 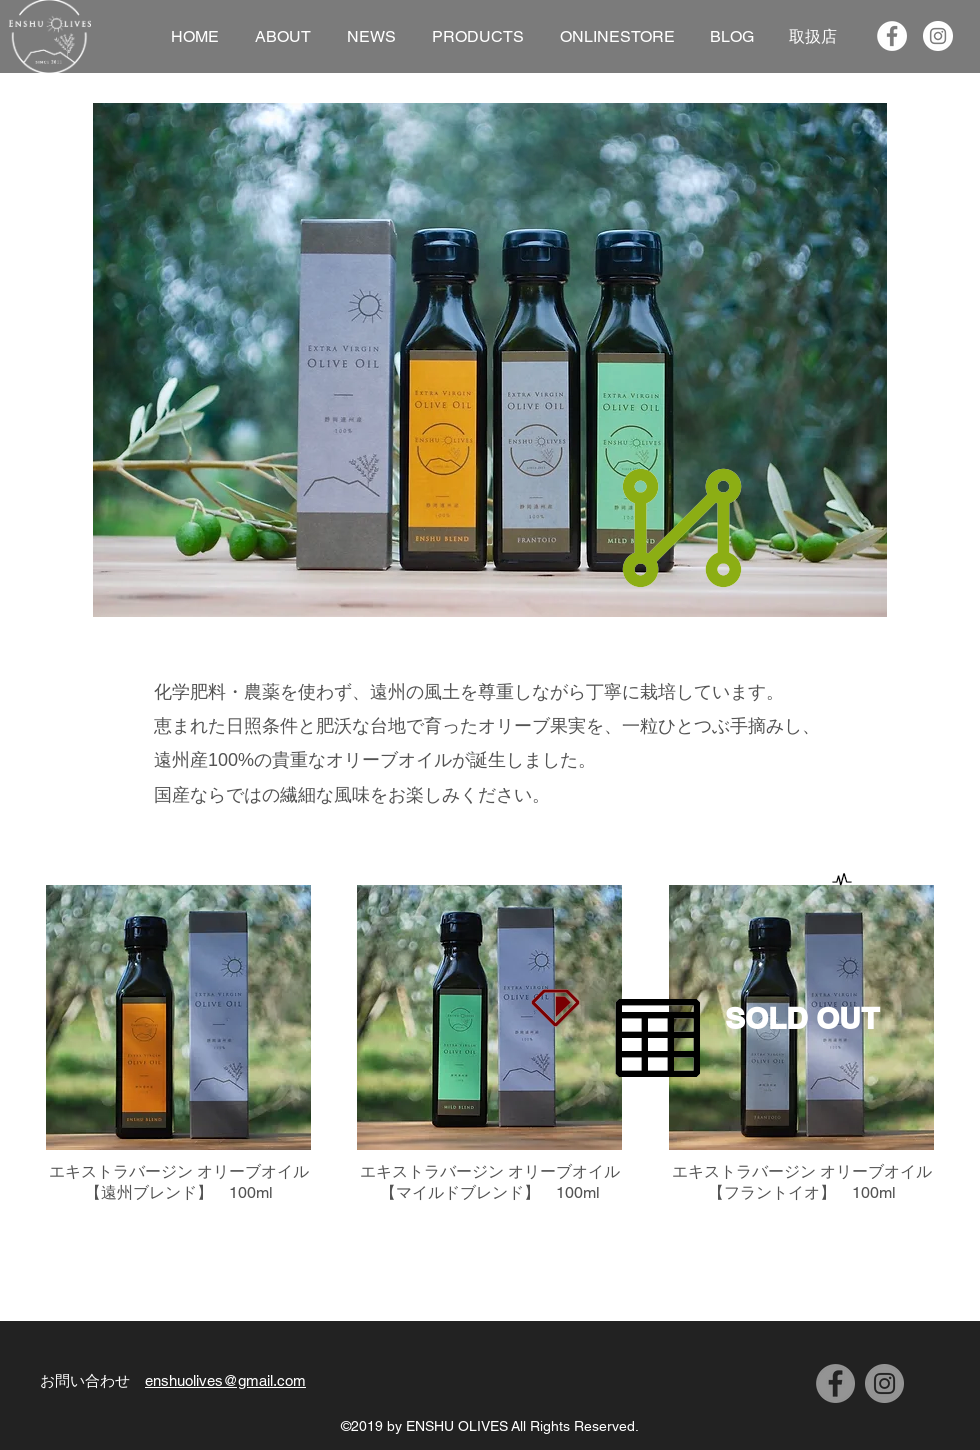 What do you see at coordinates (682, 528) in the screenshot?
I see `connect nodes or data points` at bounding box center [682, 528].